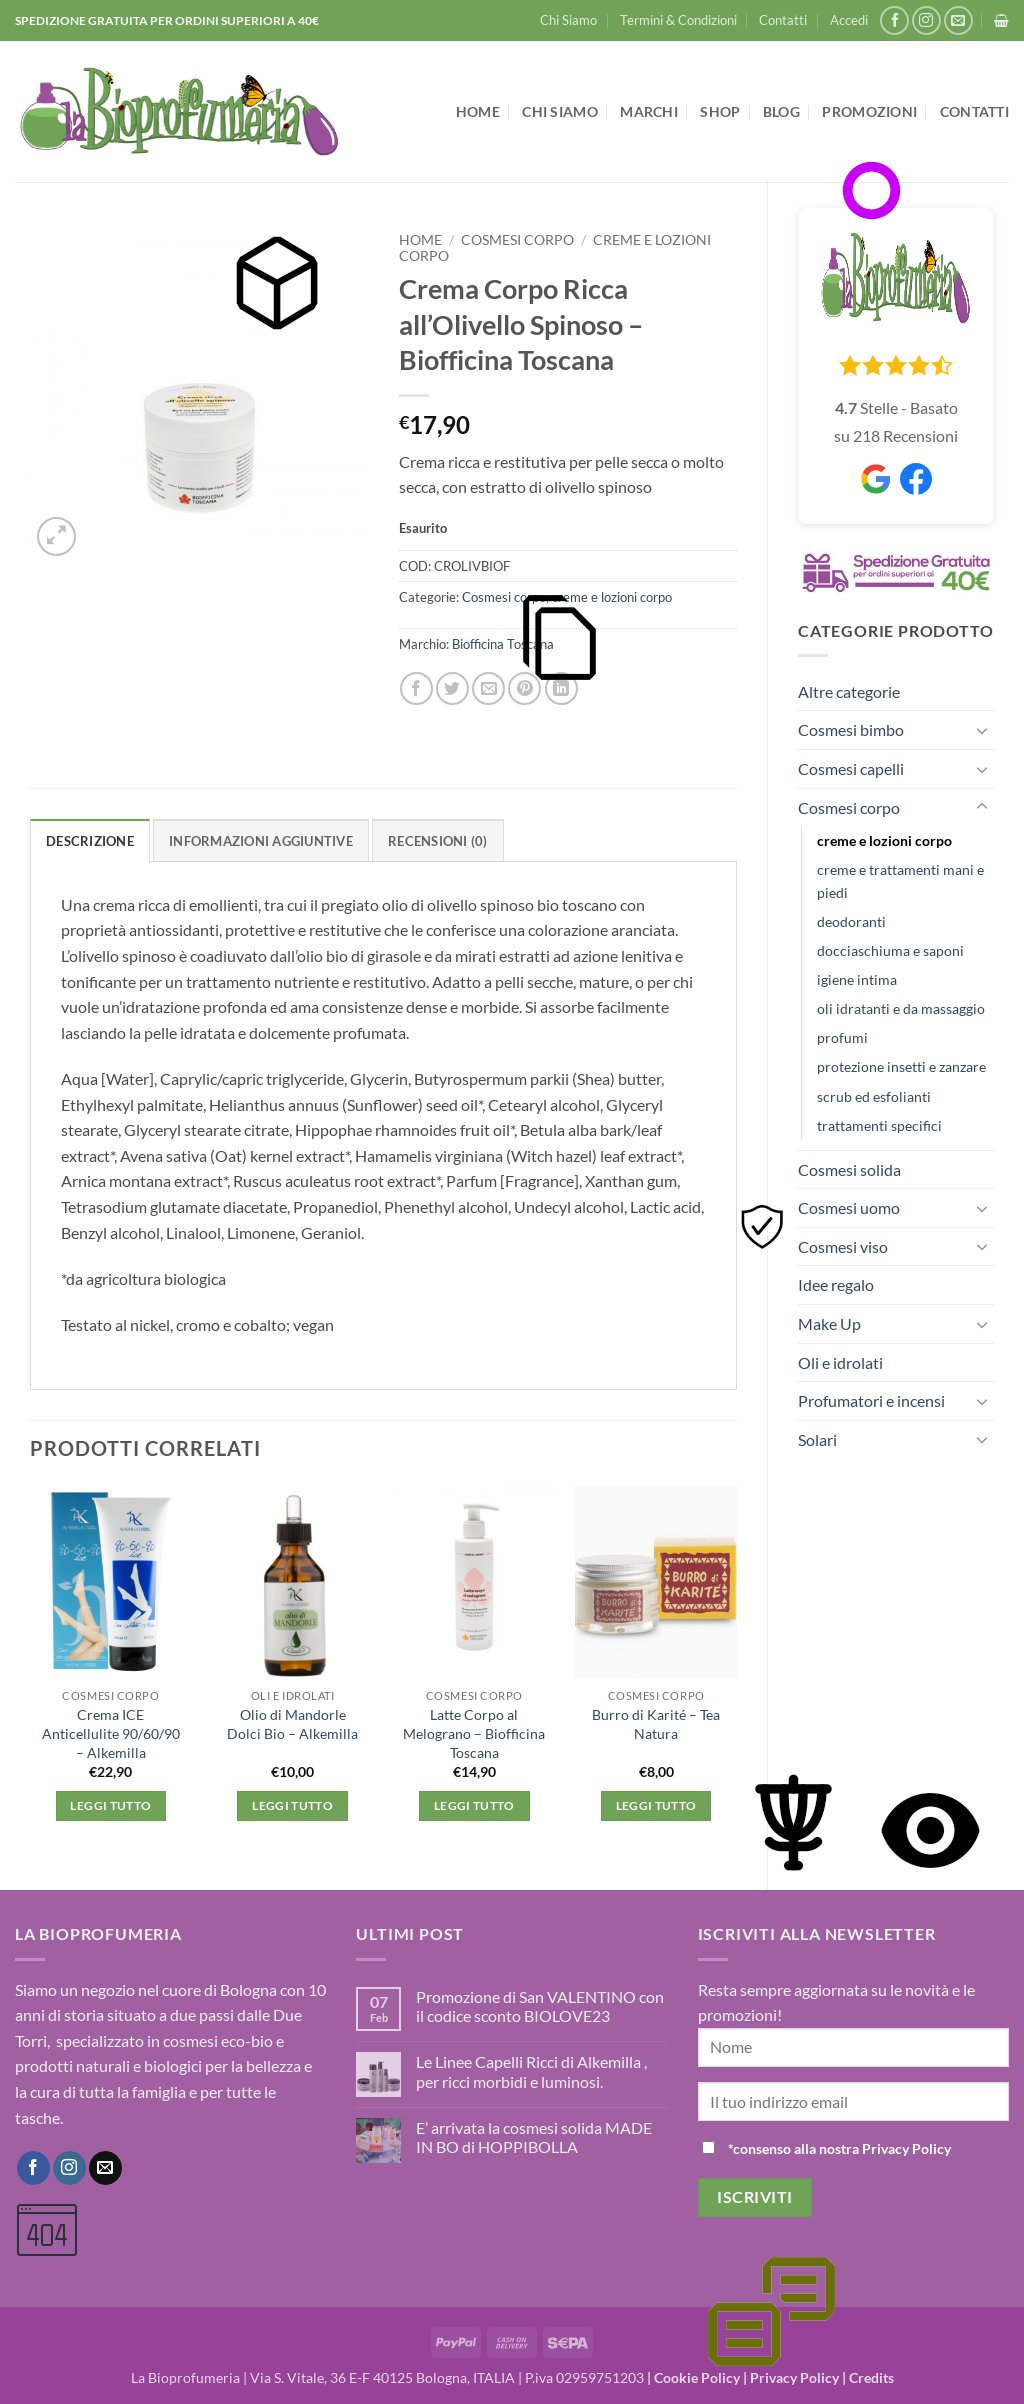  I want to click on copy to clipboard, so click(559, 637).